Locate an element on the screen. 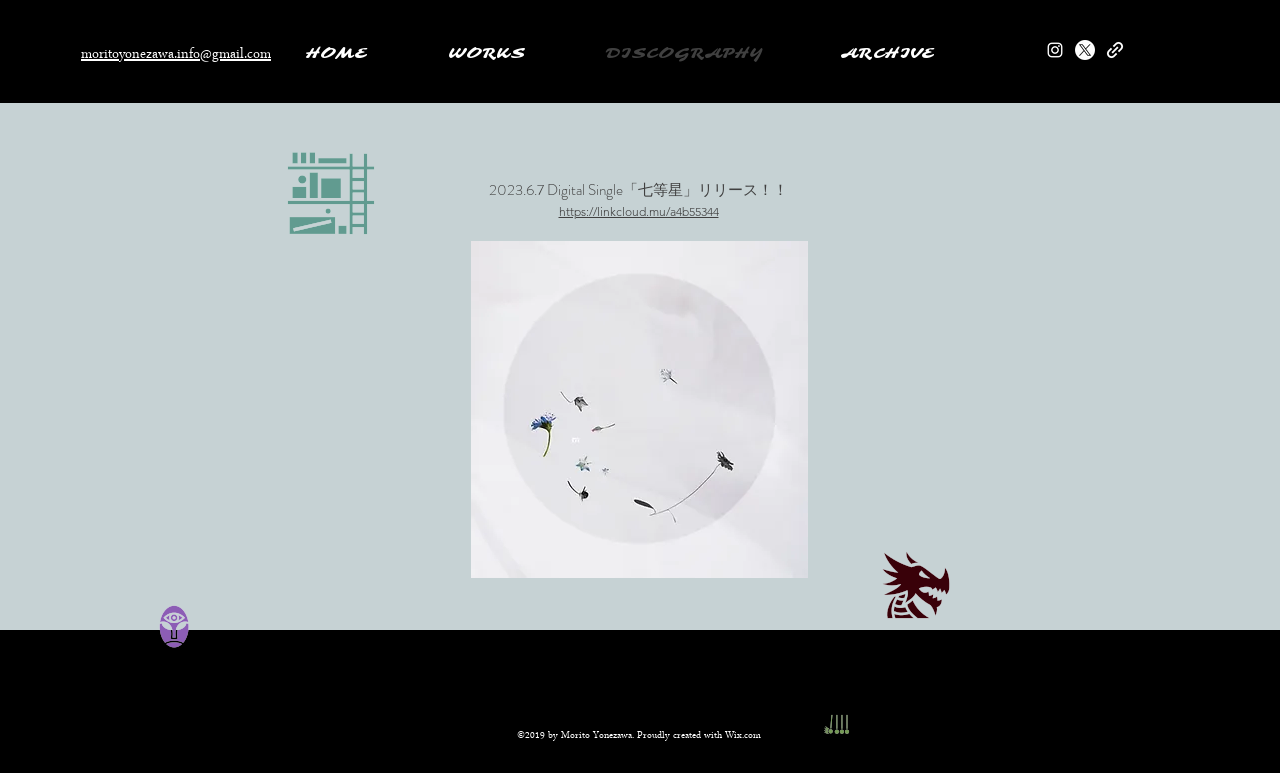  access dragon or monster-related content is located at coordinates (916, 585).